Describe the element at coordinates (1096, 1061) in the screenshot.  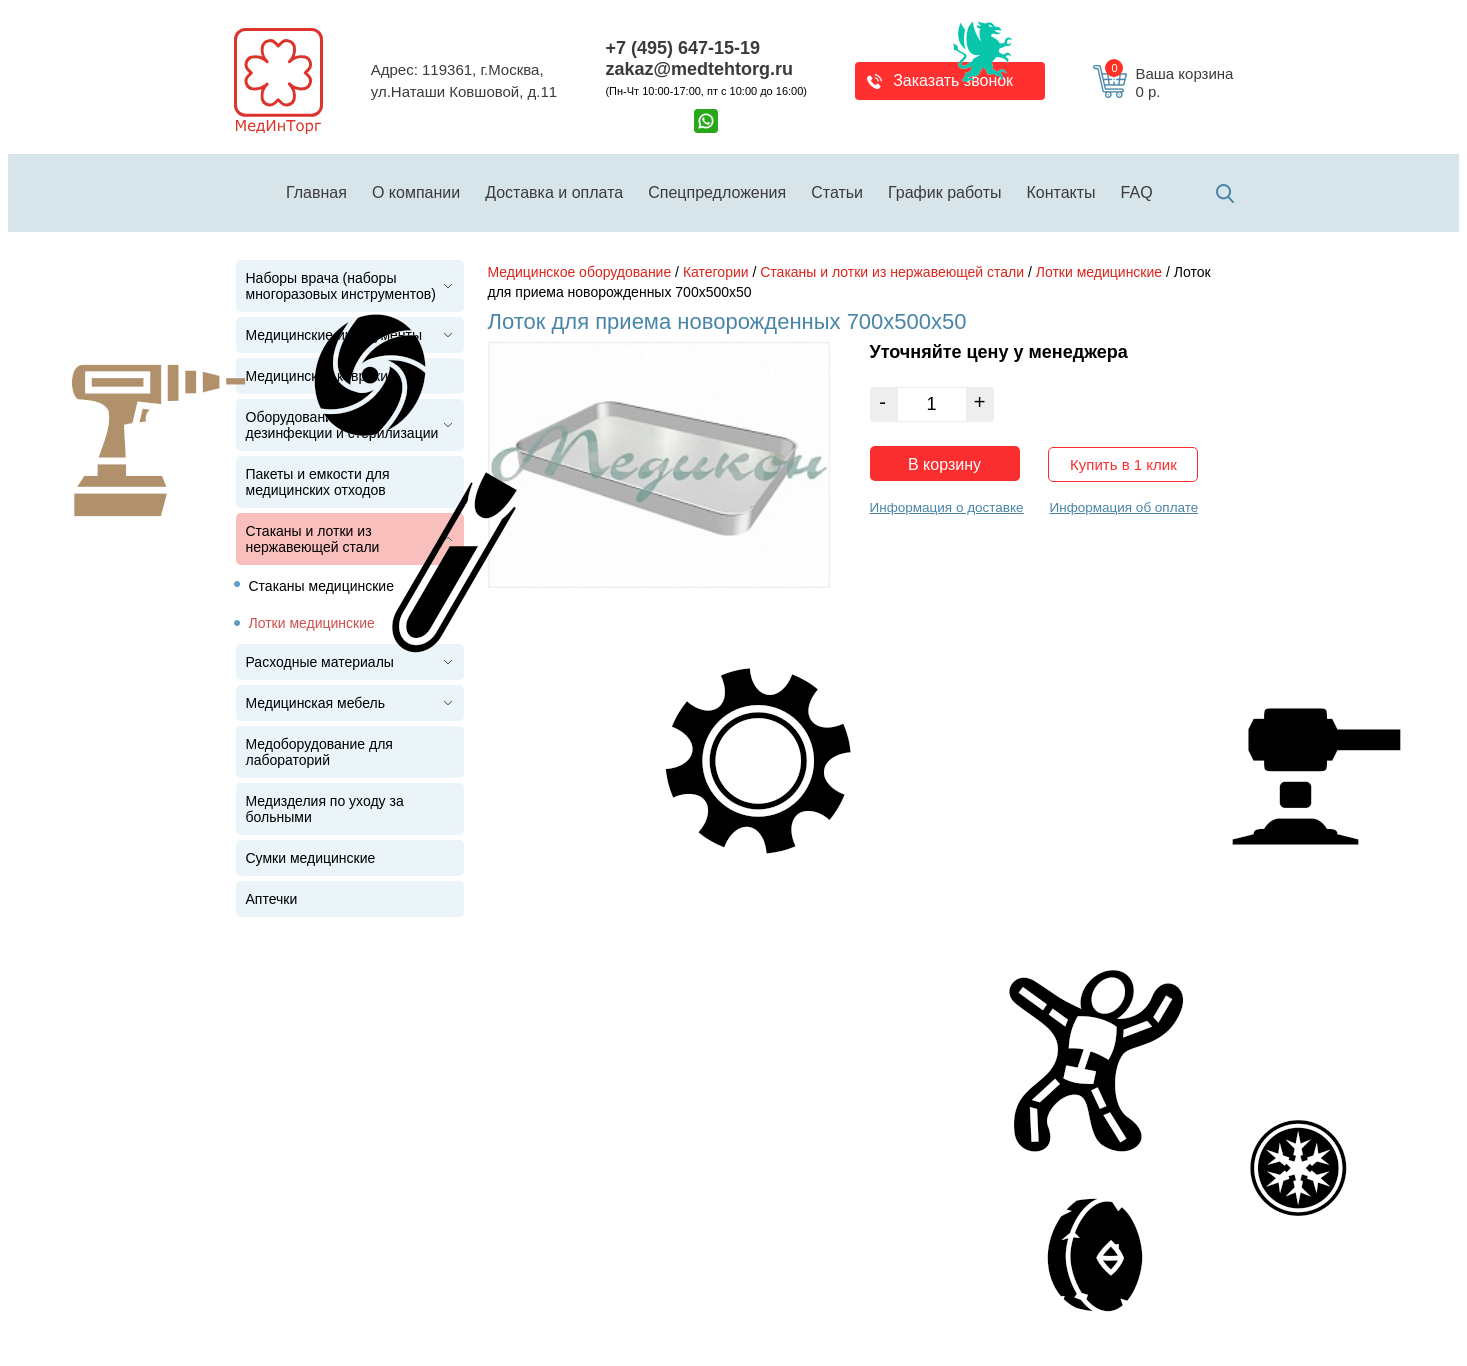
I see `view character anatomy or internal stats` at that location.